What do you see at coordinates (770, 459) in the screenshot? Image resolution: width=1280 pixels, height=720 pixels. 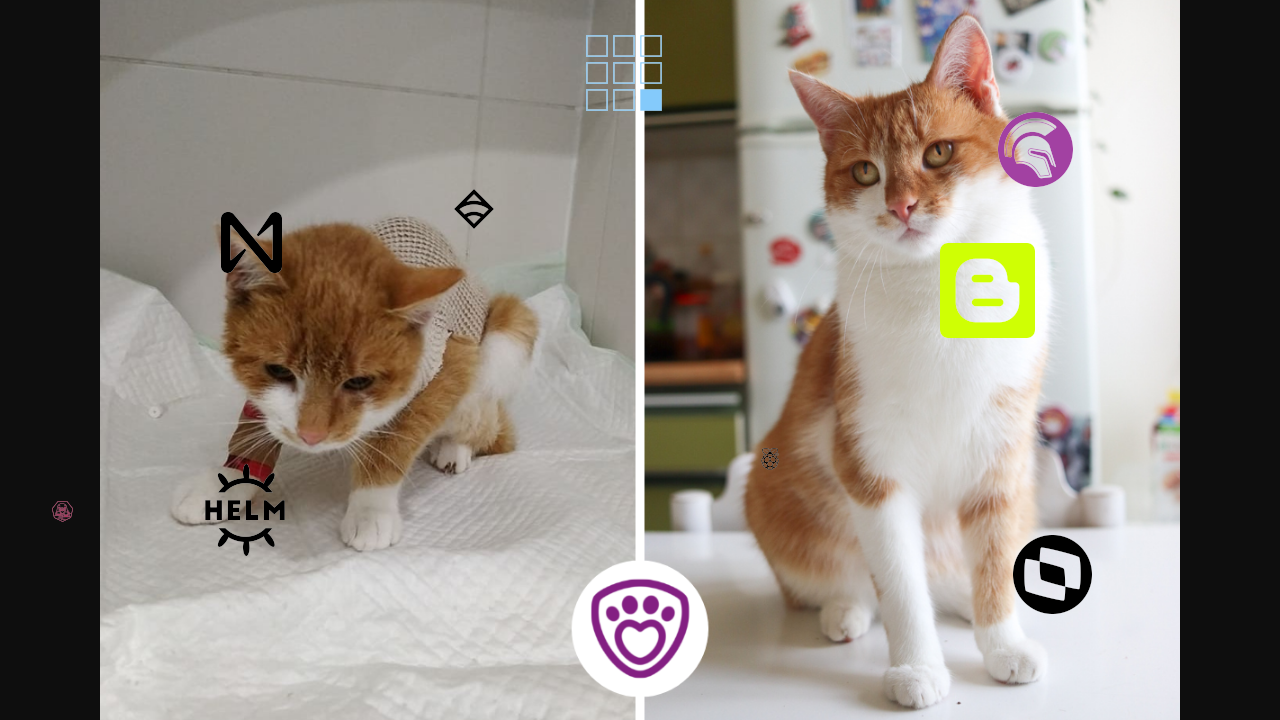 I see `Raspberry Pi brand logo` at bounding box center [770, 459].